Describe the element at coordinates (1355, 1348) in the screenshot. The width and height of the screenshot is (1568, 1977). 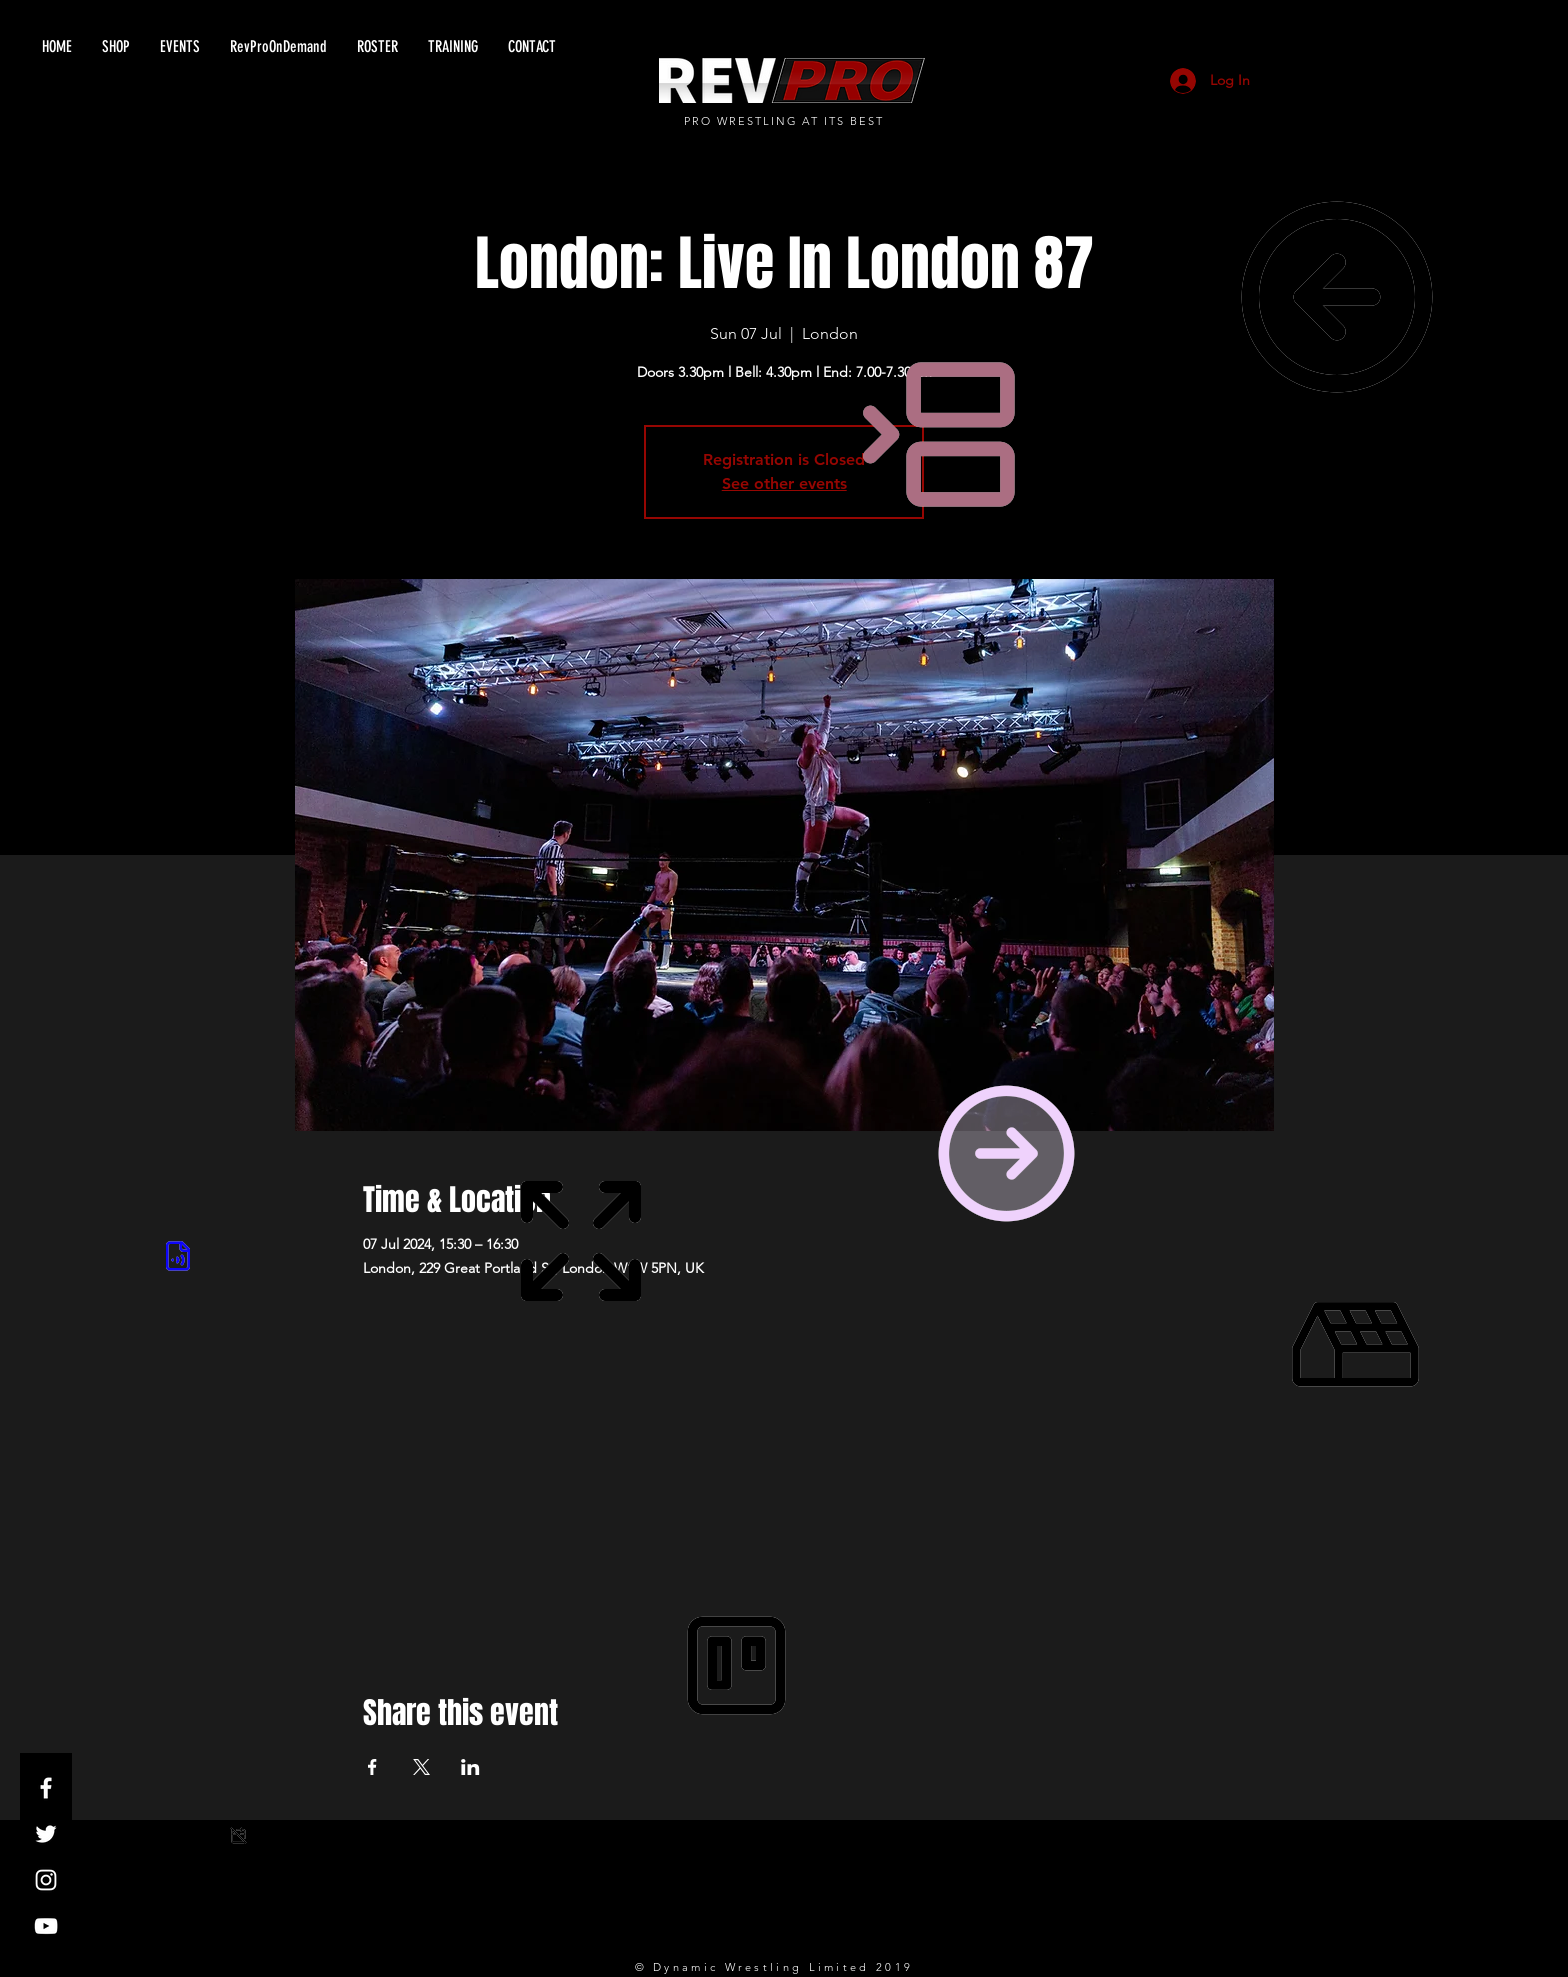
I see `view solar panel system status` at that location.